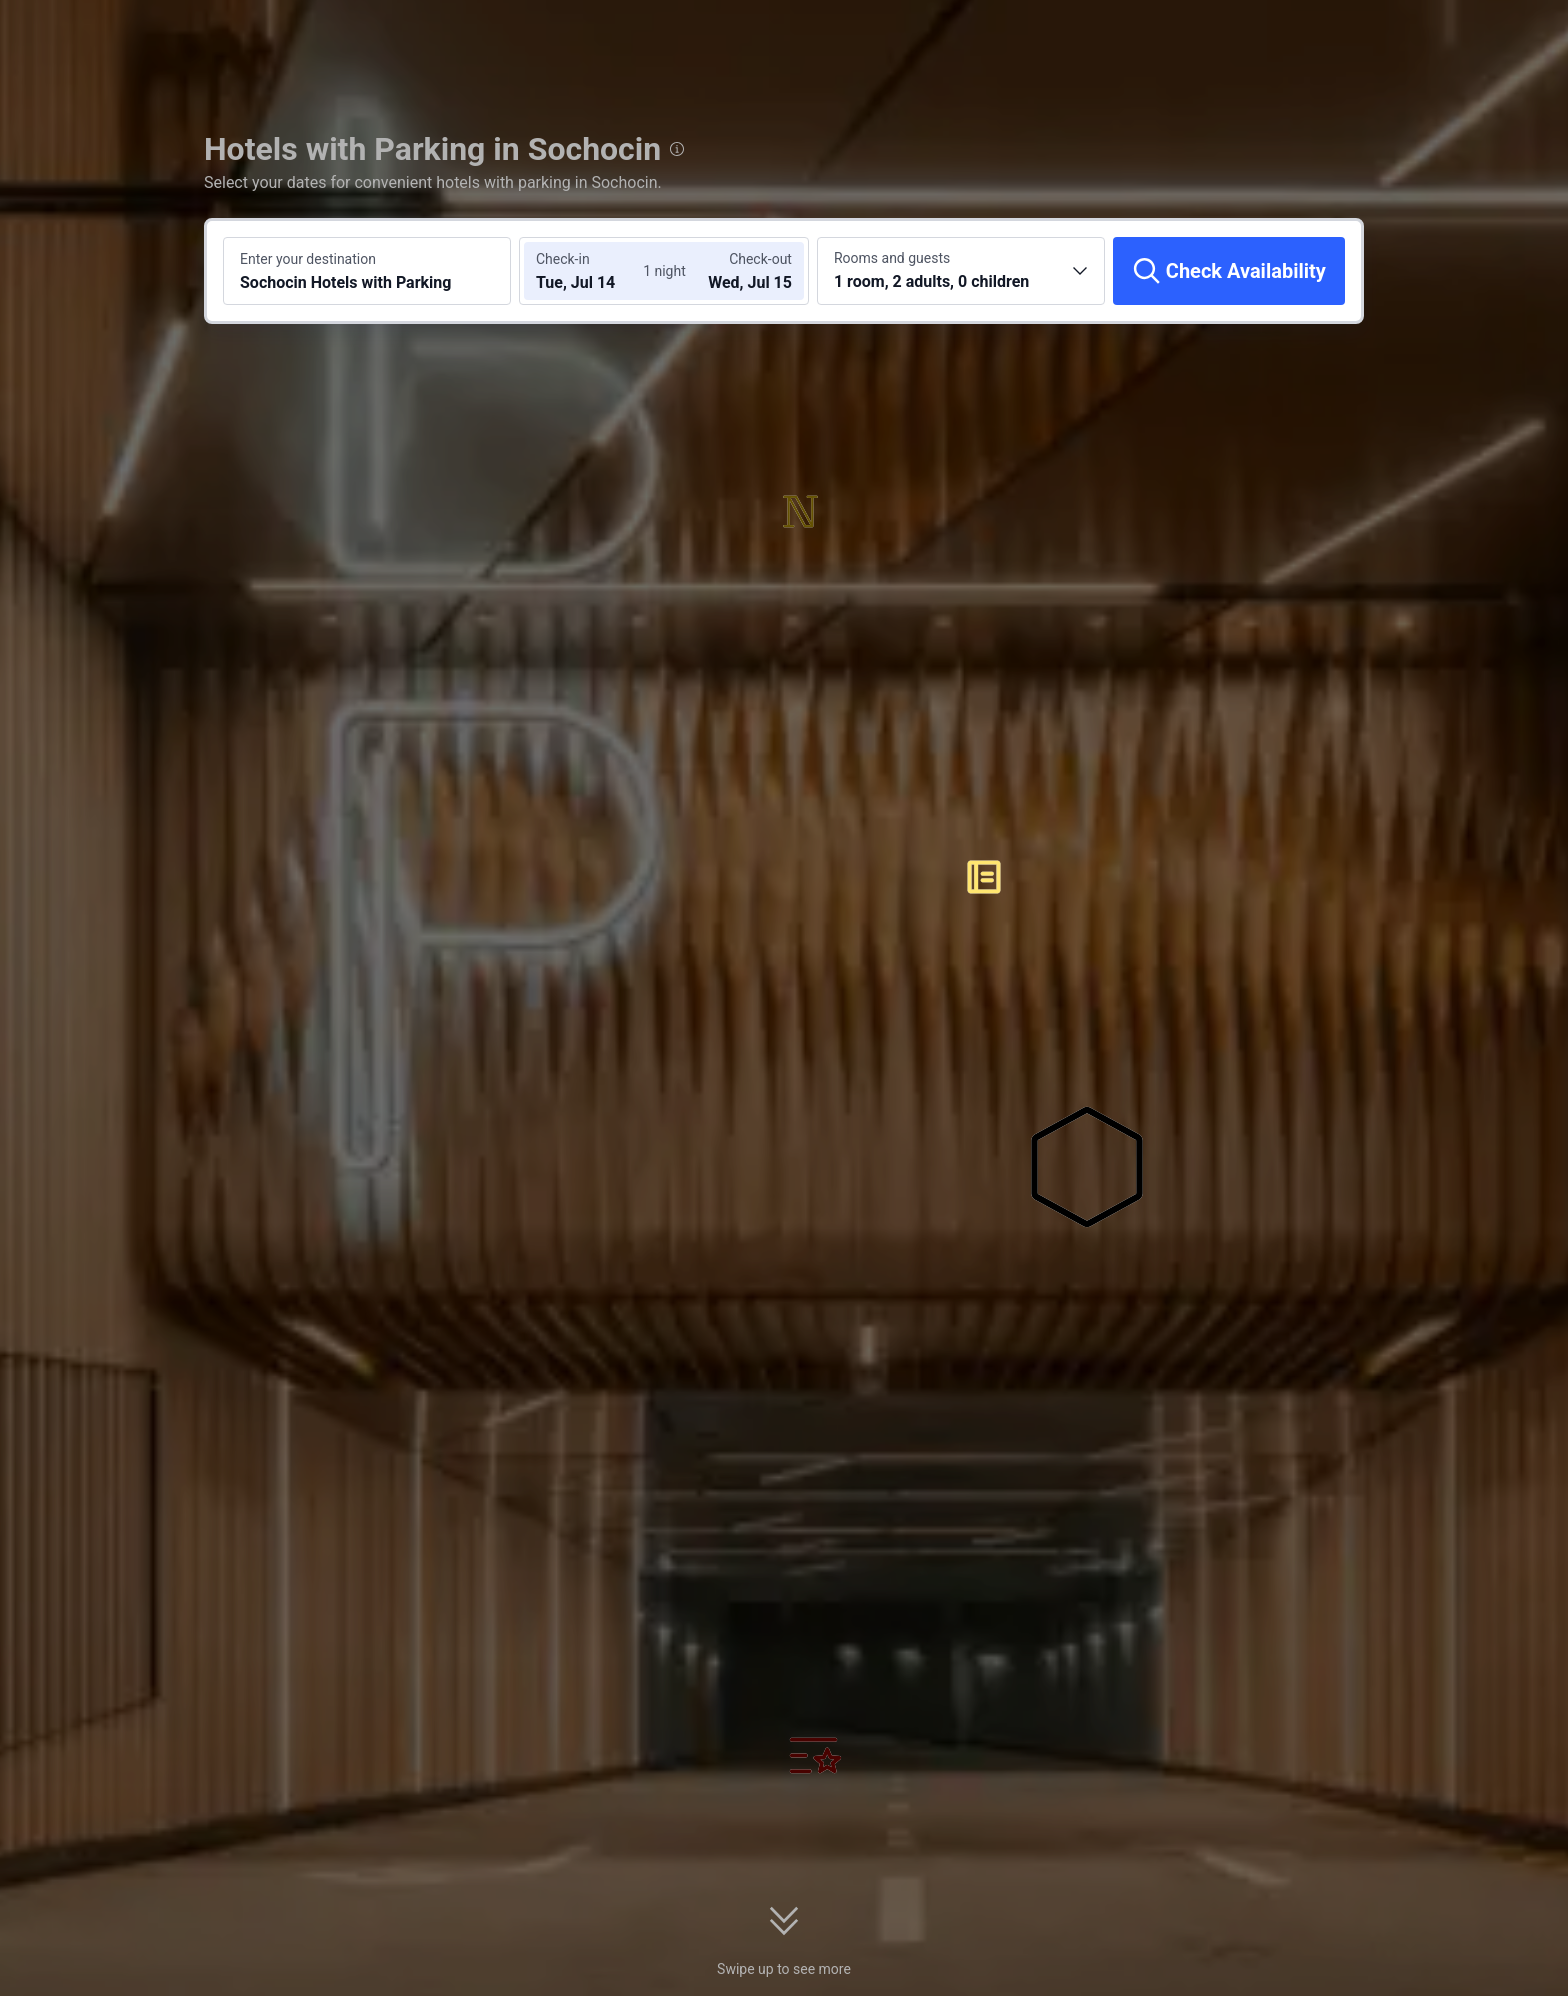 The height and width of the screenshot is (1996, 1568). What do you see at coordinates (1087, 1167) in the screenshot?
I see `indicates a hexagonal category or shape tool` at bounding box center [1087, 1167].